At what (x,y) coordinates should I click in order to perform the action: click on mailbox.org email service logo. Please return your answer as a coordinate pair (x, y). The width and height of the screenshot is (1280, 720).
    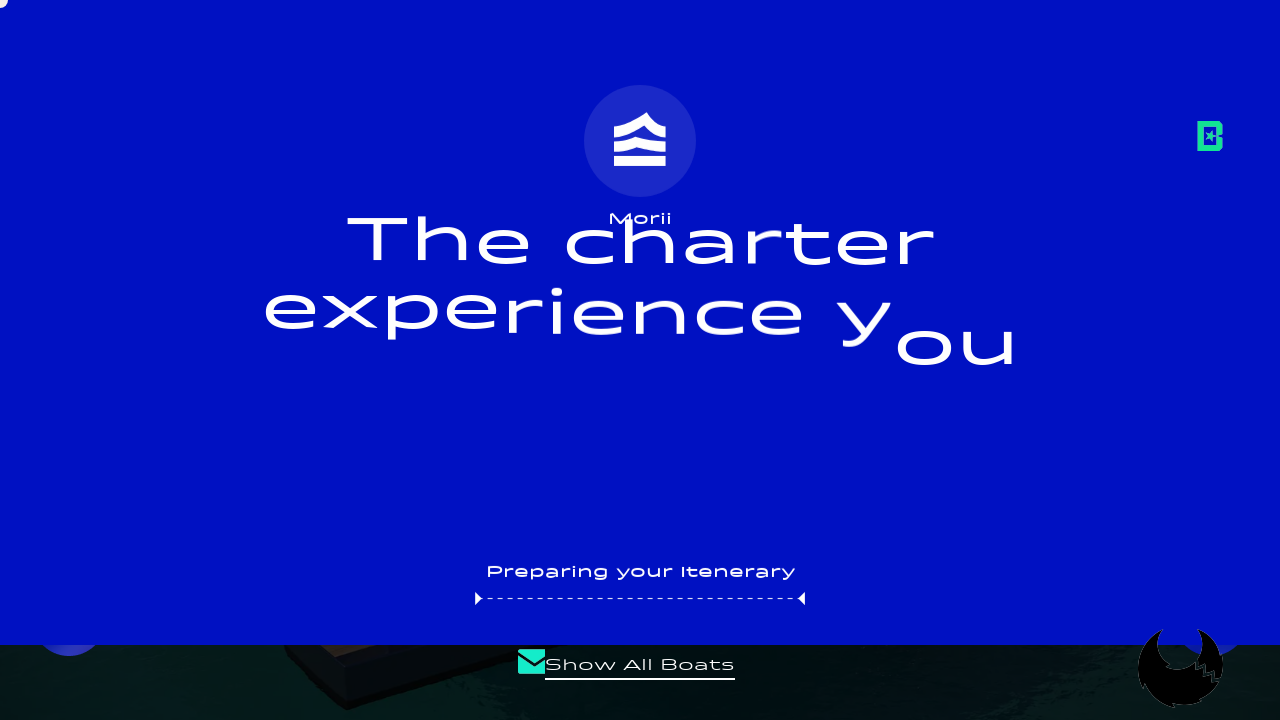
    Looking at the image, I should click on (531, 661).